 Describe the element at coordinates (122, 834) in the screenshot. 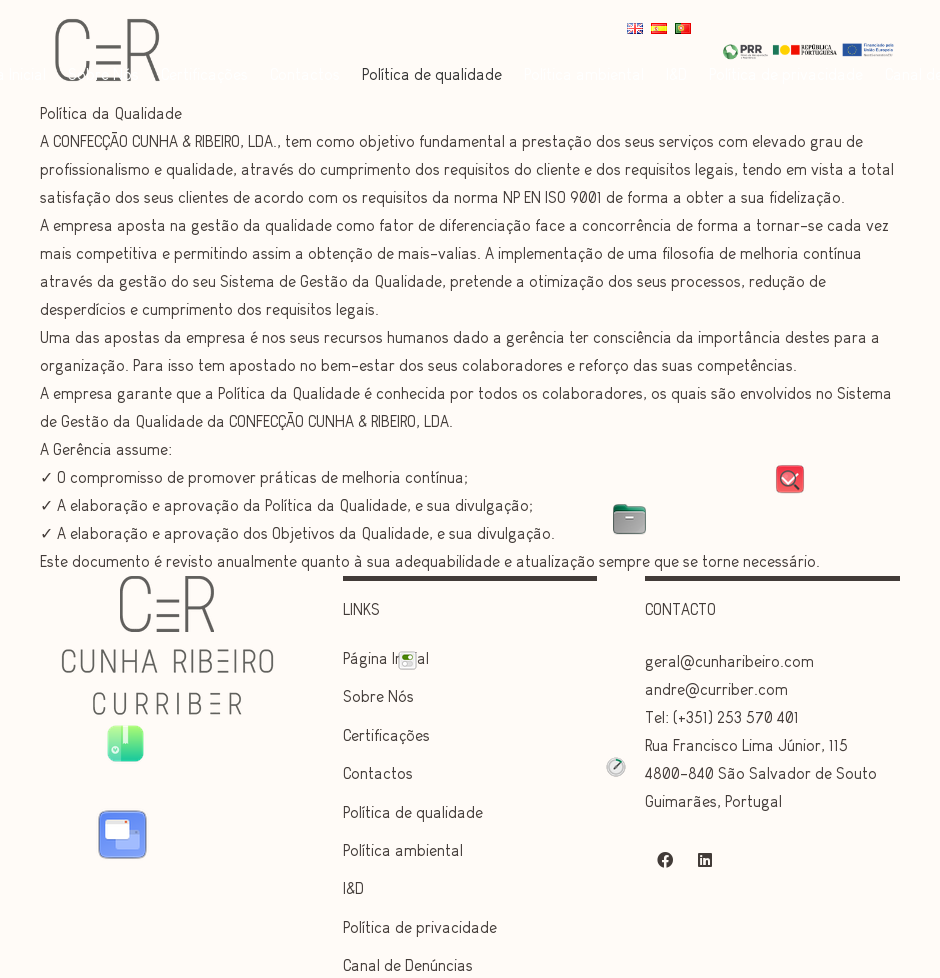

I see `open startup applications settings` at that location.